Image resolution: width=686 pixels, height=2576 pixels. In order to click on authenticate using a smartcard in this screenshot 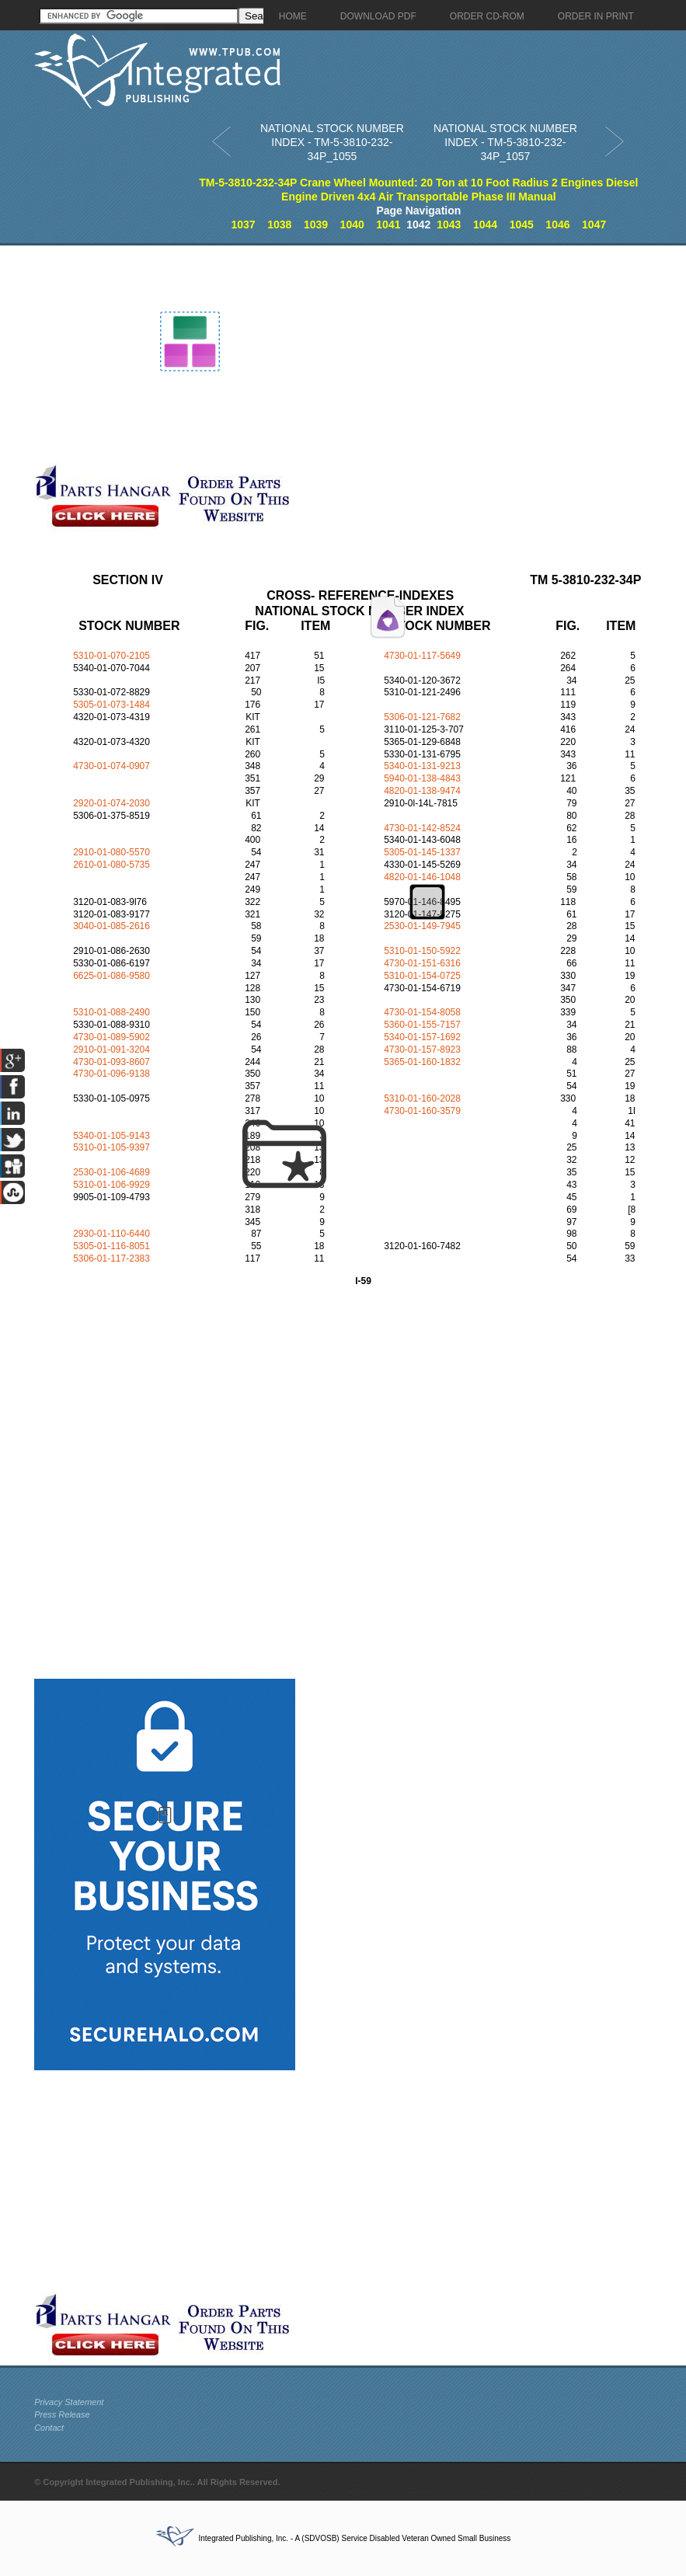, I will do `click(165, 1815)`.